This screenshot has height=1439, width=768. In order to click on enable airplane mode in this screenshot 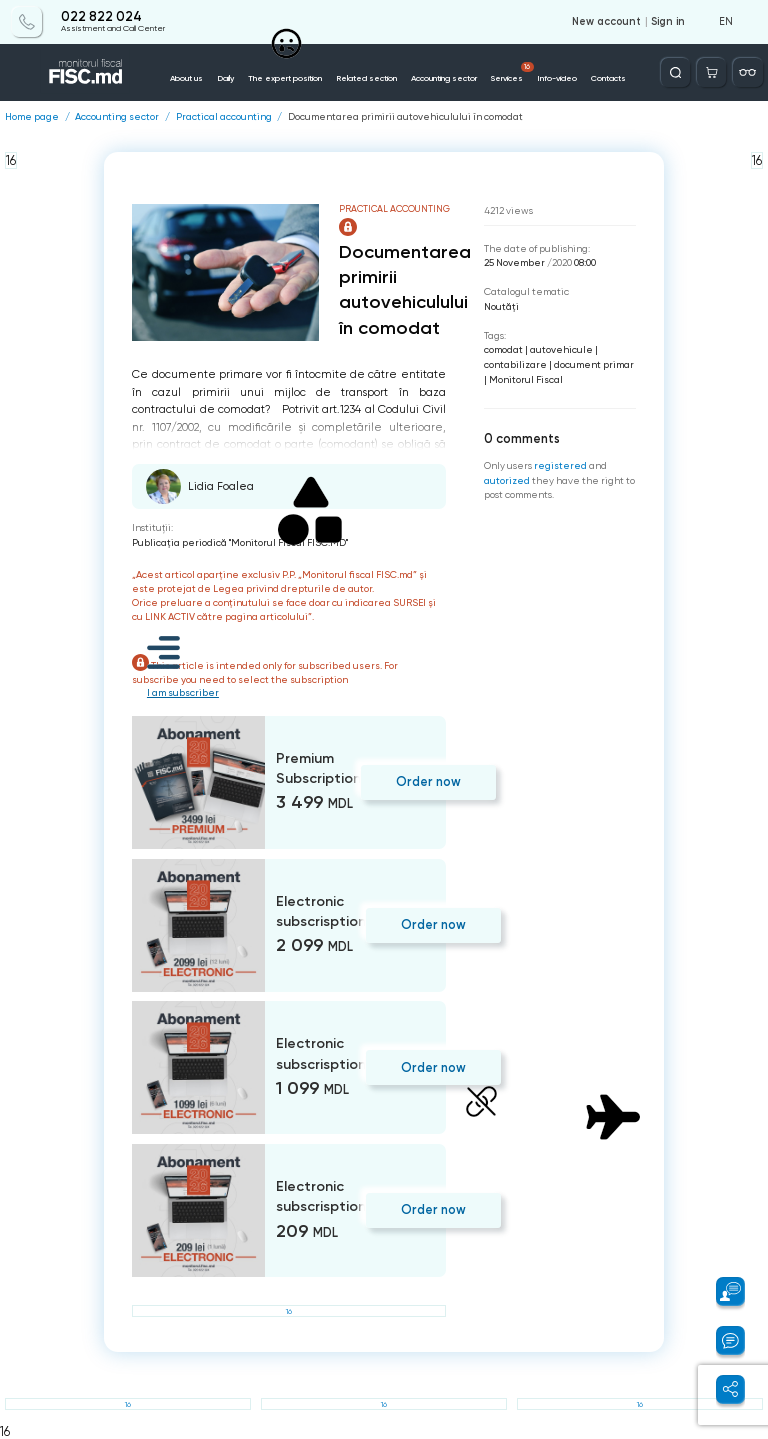, I will do `click(613, 1117)`.